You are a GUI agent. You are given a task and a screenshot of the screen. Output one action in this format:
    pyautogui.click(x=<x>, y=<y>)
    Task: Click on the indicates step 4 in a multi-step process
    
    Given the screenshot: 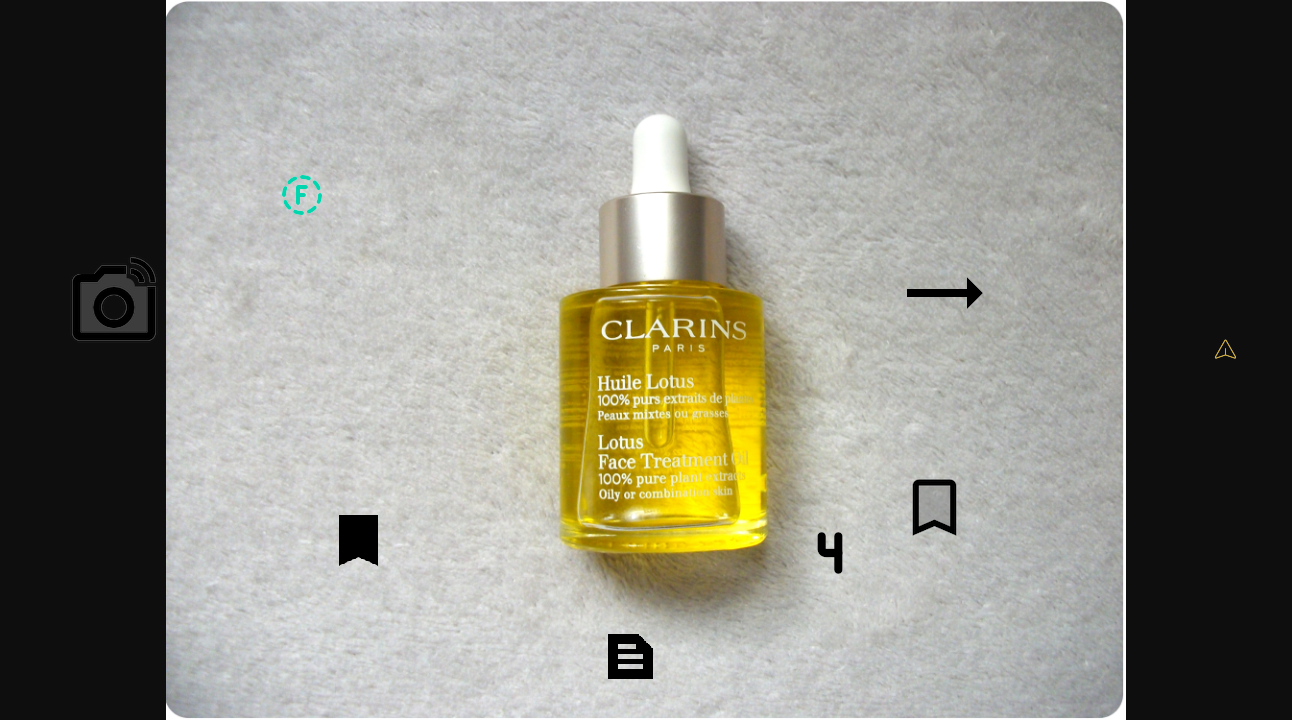 What is the action you would take?
    pyautogui.click(x=830, y=553)
    